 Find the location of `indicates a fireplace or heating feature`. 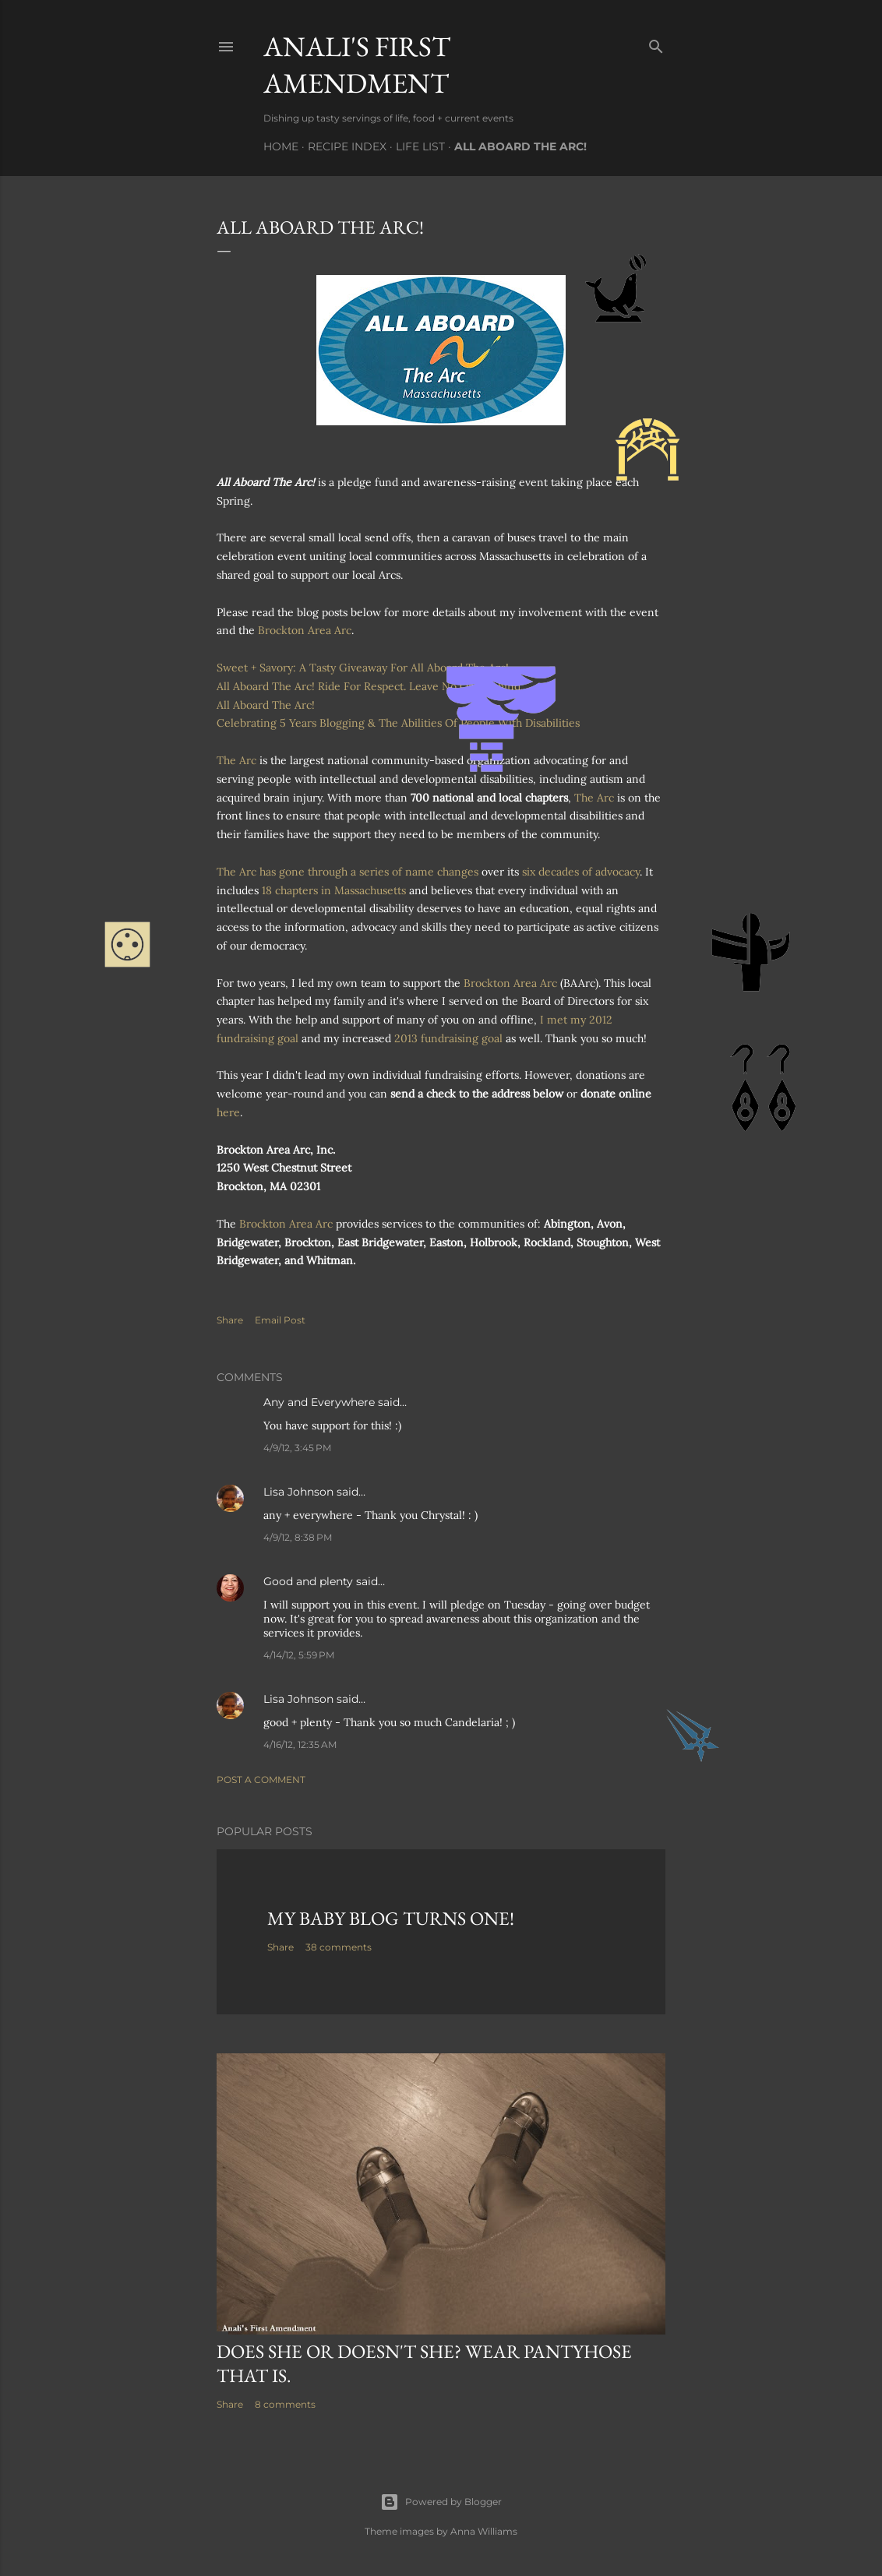

indicates a fireplace or heating feature is located at coordinates (501, 720).